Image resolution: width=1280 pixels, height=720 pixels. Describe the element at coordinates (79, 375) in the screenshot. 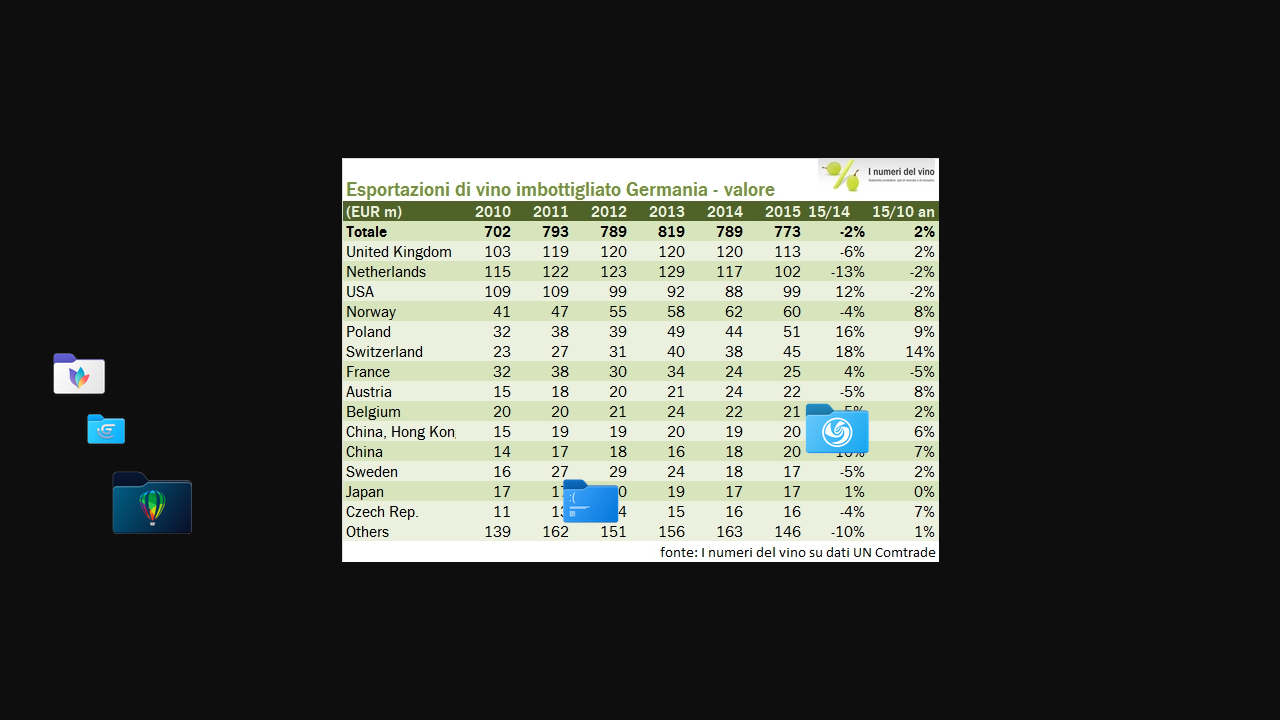

I see `open mindnode documents folder` at that location.